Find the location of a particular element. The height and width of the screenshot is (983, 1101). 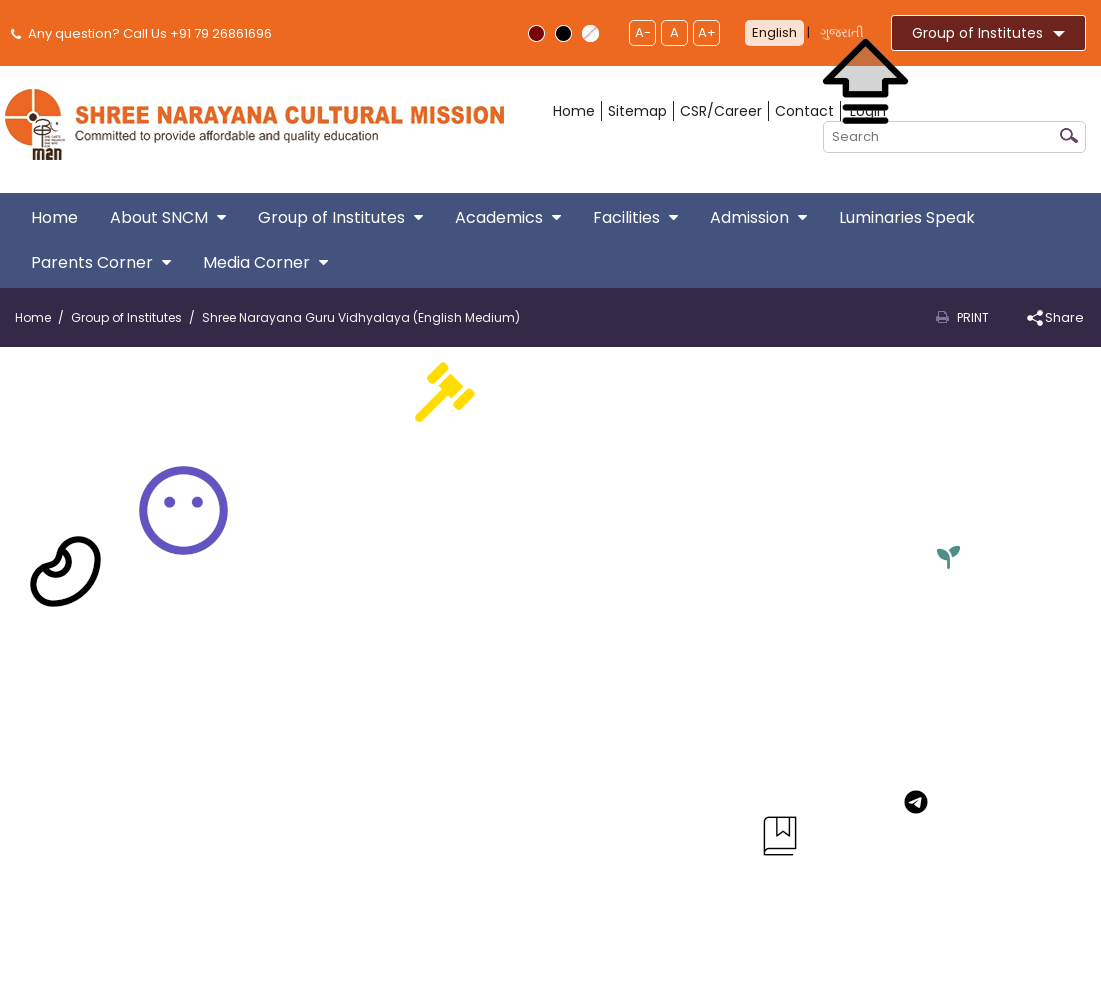

upload multiple files or items is located at coordinates (865, 84).